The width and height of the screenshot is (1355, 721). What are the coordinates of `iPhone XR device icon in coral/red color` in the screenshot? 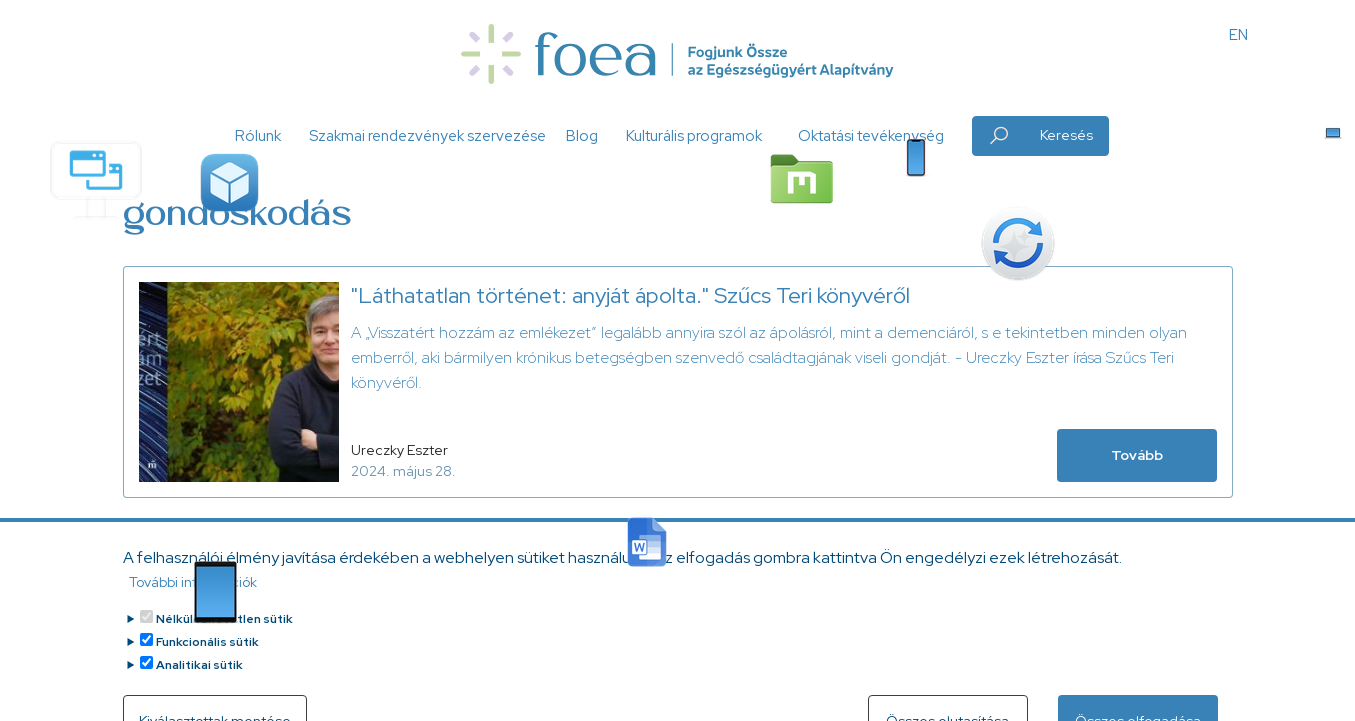 It's located at (916, 158).